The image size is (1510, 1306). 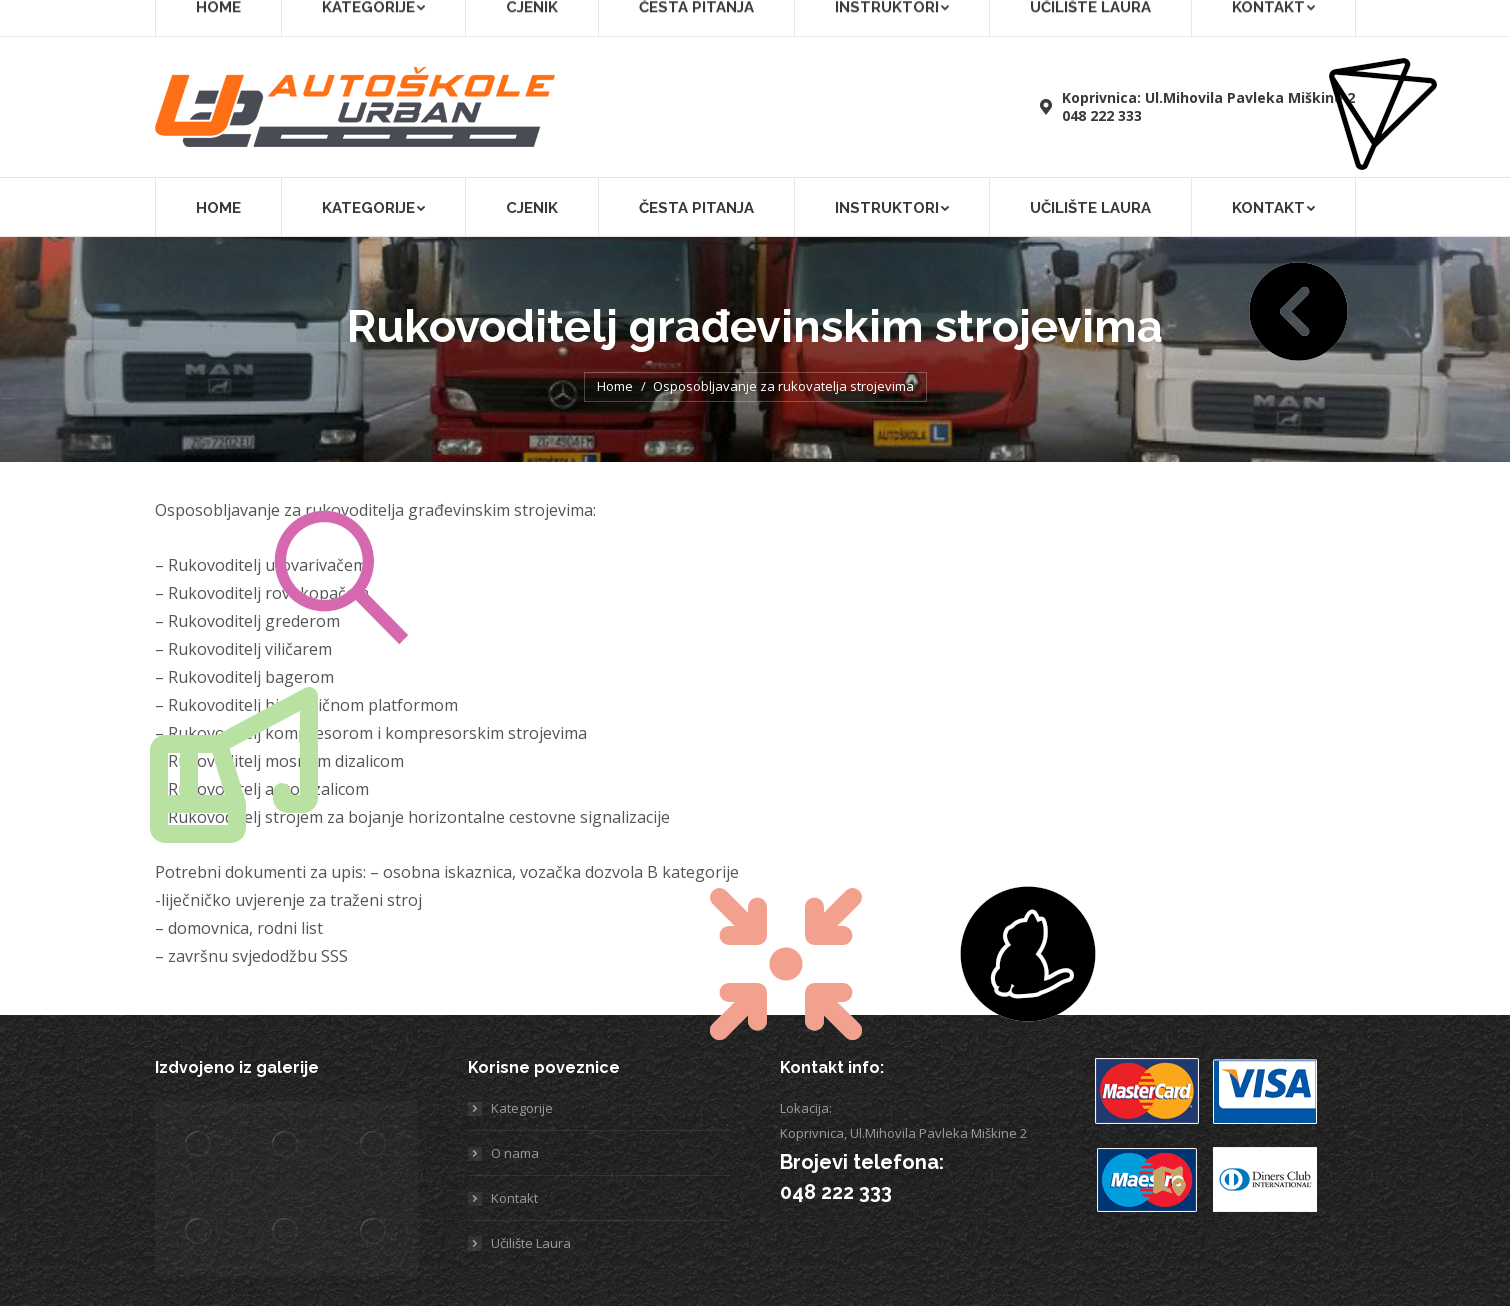 I want to click on sistrix SEO tool logo, so click(x=341, y=577).